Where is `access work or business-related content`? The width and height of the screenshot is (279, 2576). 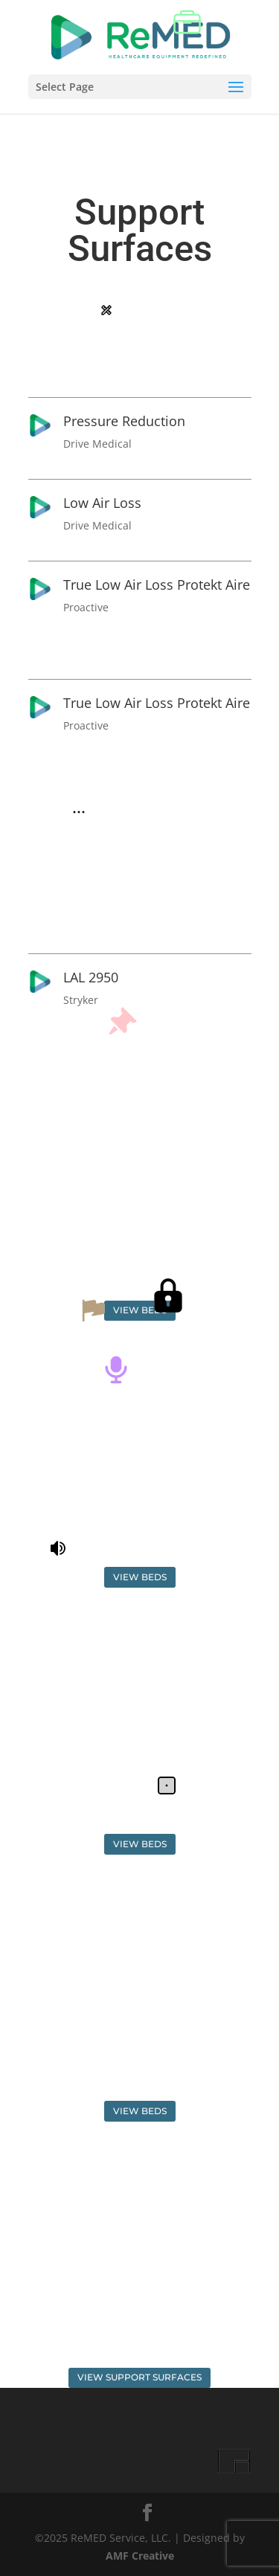
access work or business-related content is located at coordinates (187, 22).